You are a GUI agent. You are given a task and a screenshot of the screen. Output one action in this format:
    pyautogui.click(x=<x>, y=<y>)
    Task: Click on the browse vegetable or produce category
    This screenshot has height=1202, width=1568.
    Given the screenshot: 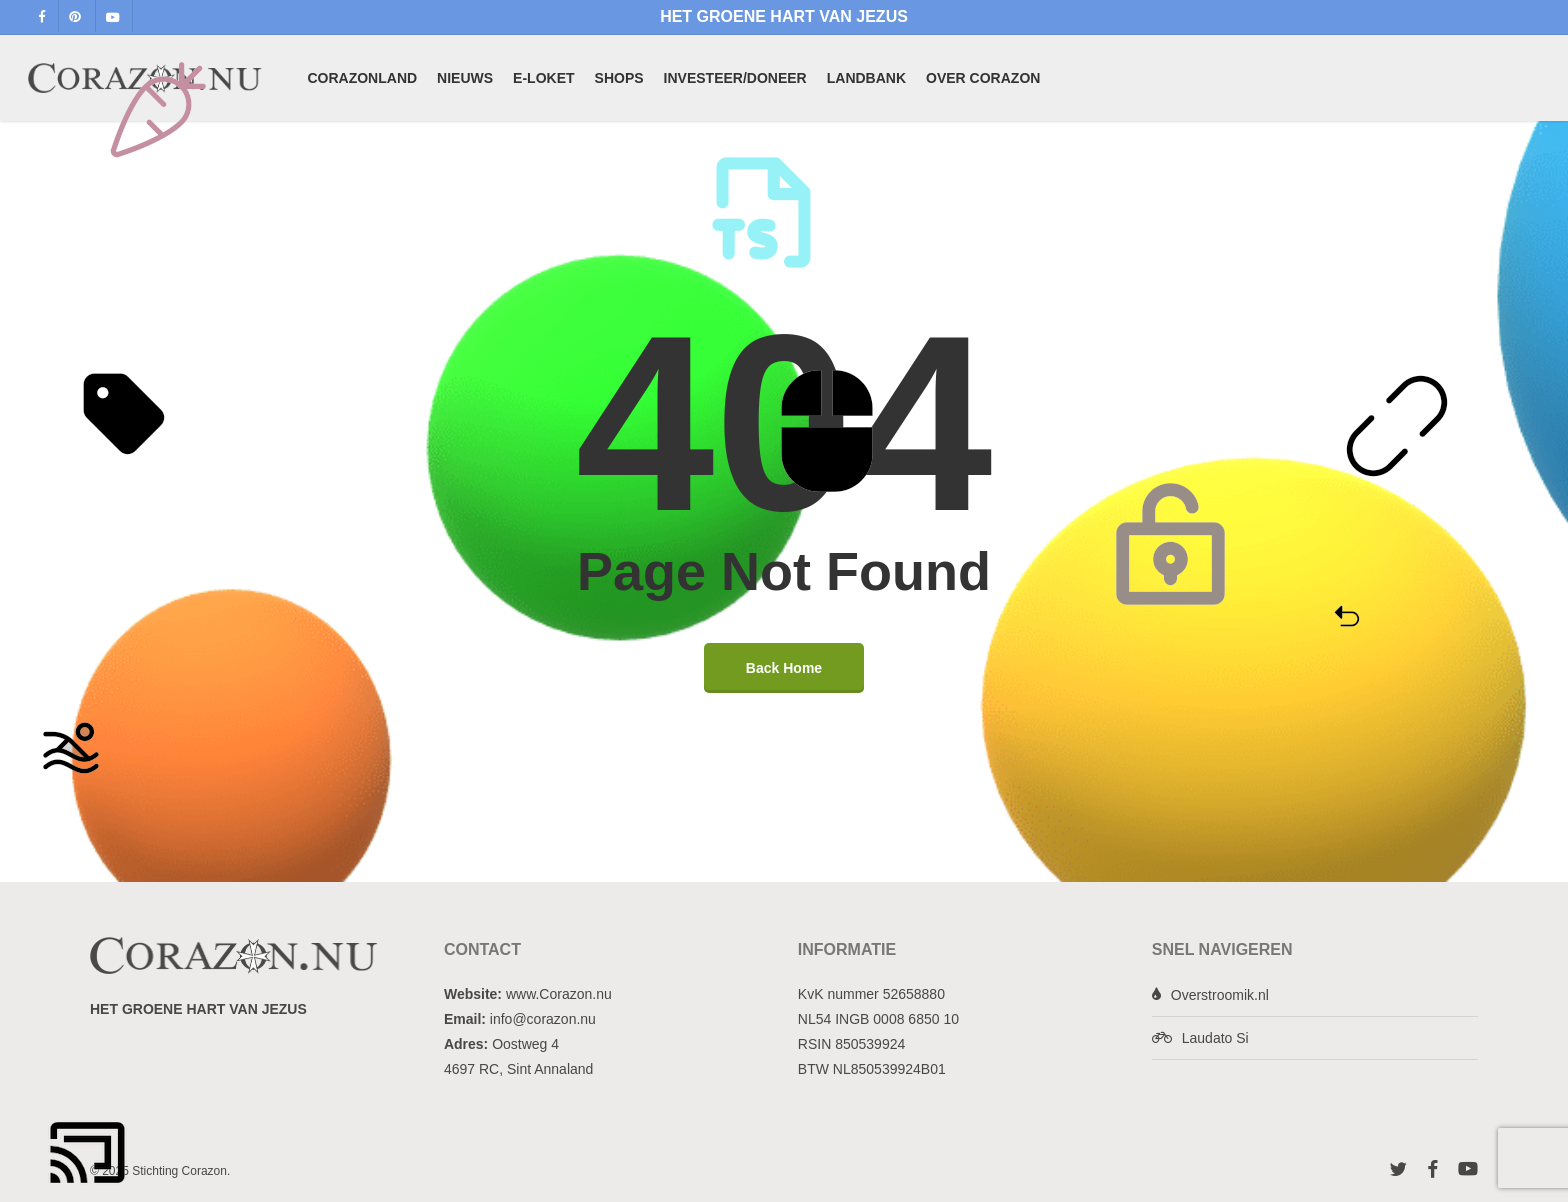 What is the action you would take?
    pyautogui.click(x=156, y=111)
    